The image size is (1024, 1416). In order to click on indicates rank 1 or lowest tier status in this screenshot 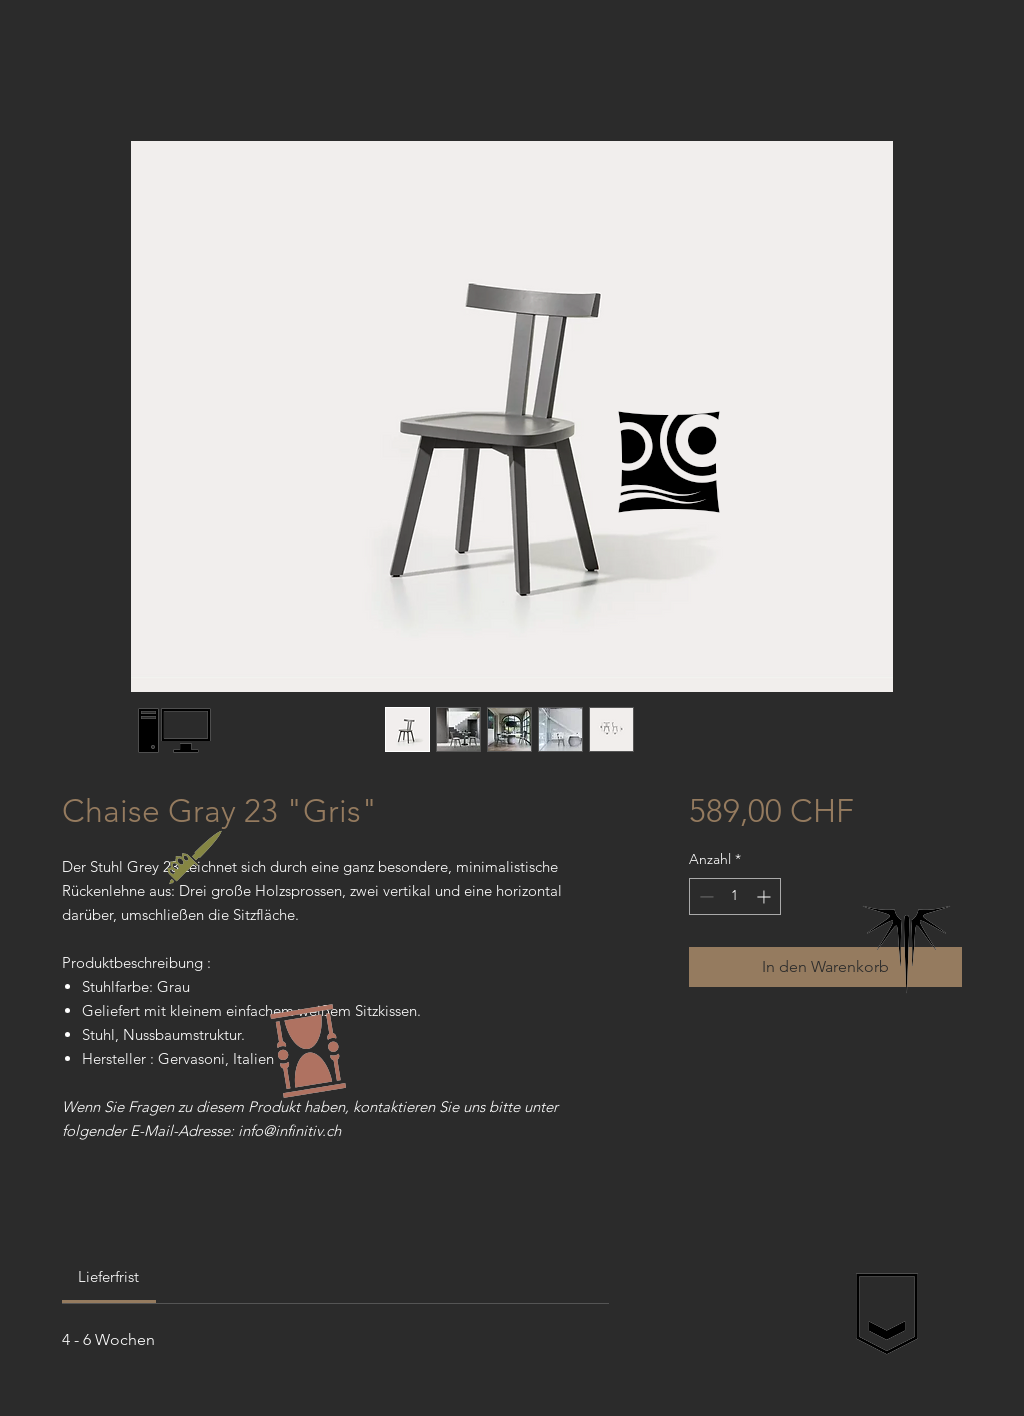, I will do `click(887, 1314)`.